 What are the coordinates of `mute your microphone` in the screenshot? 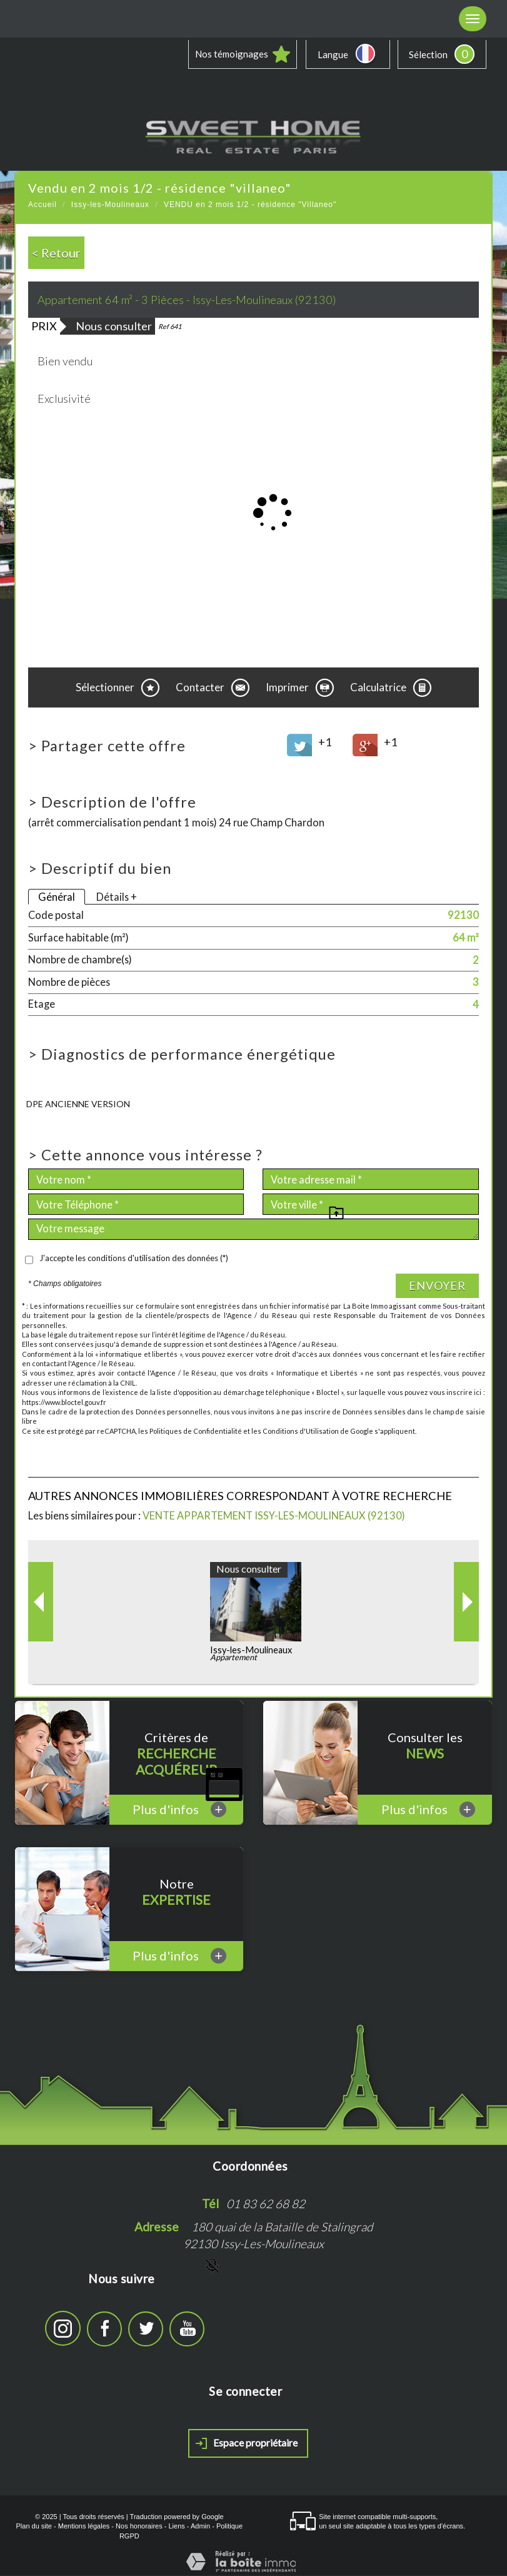 It's located at (212, 2266).